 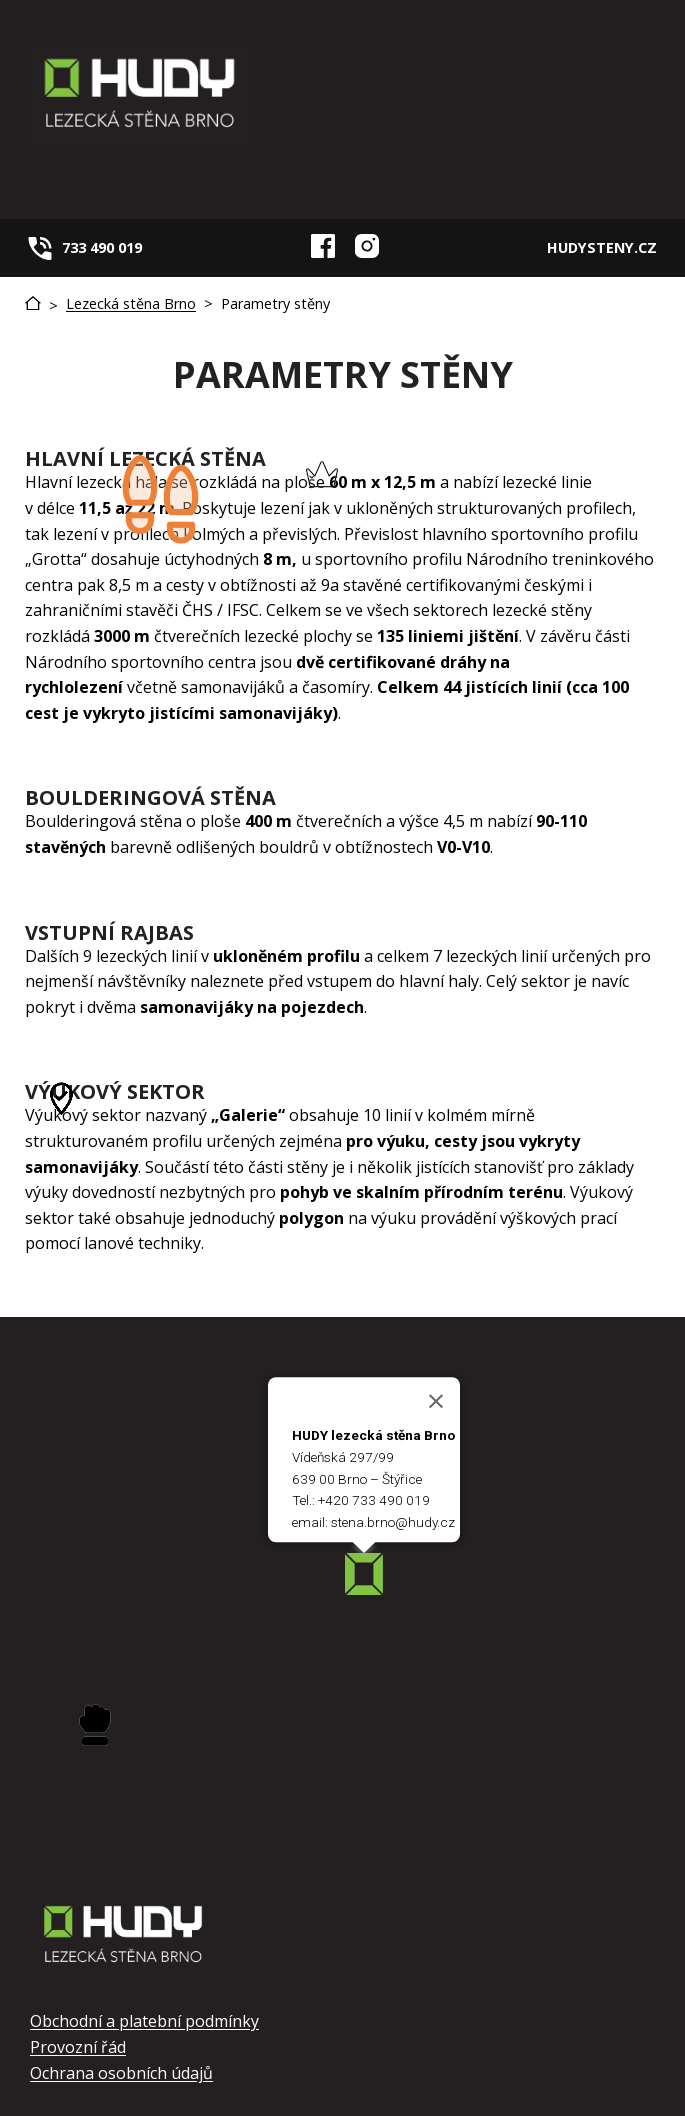 I want to click on rock gesture for rock-paper-scissors game, so click(x=95, y=1725).